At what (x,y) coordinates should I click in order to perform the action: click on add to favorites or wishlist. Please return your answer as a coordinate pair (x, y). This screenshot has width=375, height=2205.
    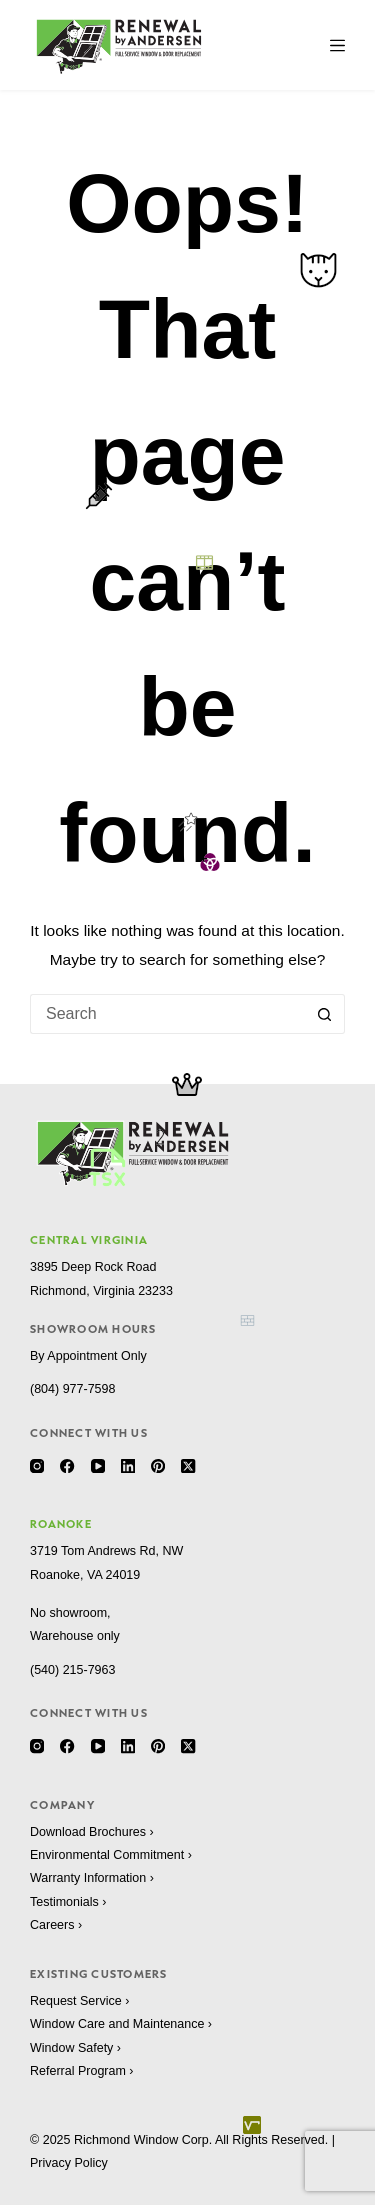
    Looking at the image, I should click on (188, 822).